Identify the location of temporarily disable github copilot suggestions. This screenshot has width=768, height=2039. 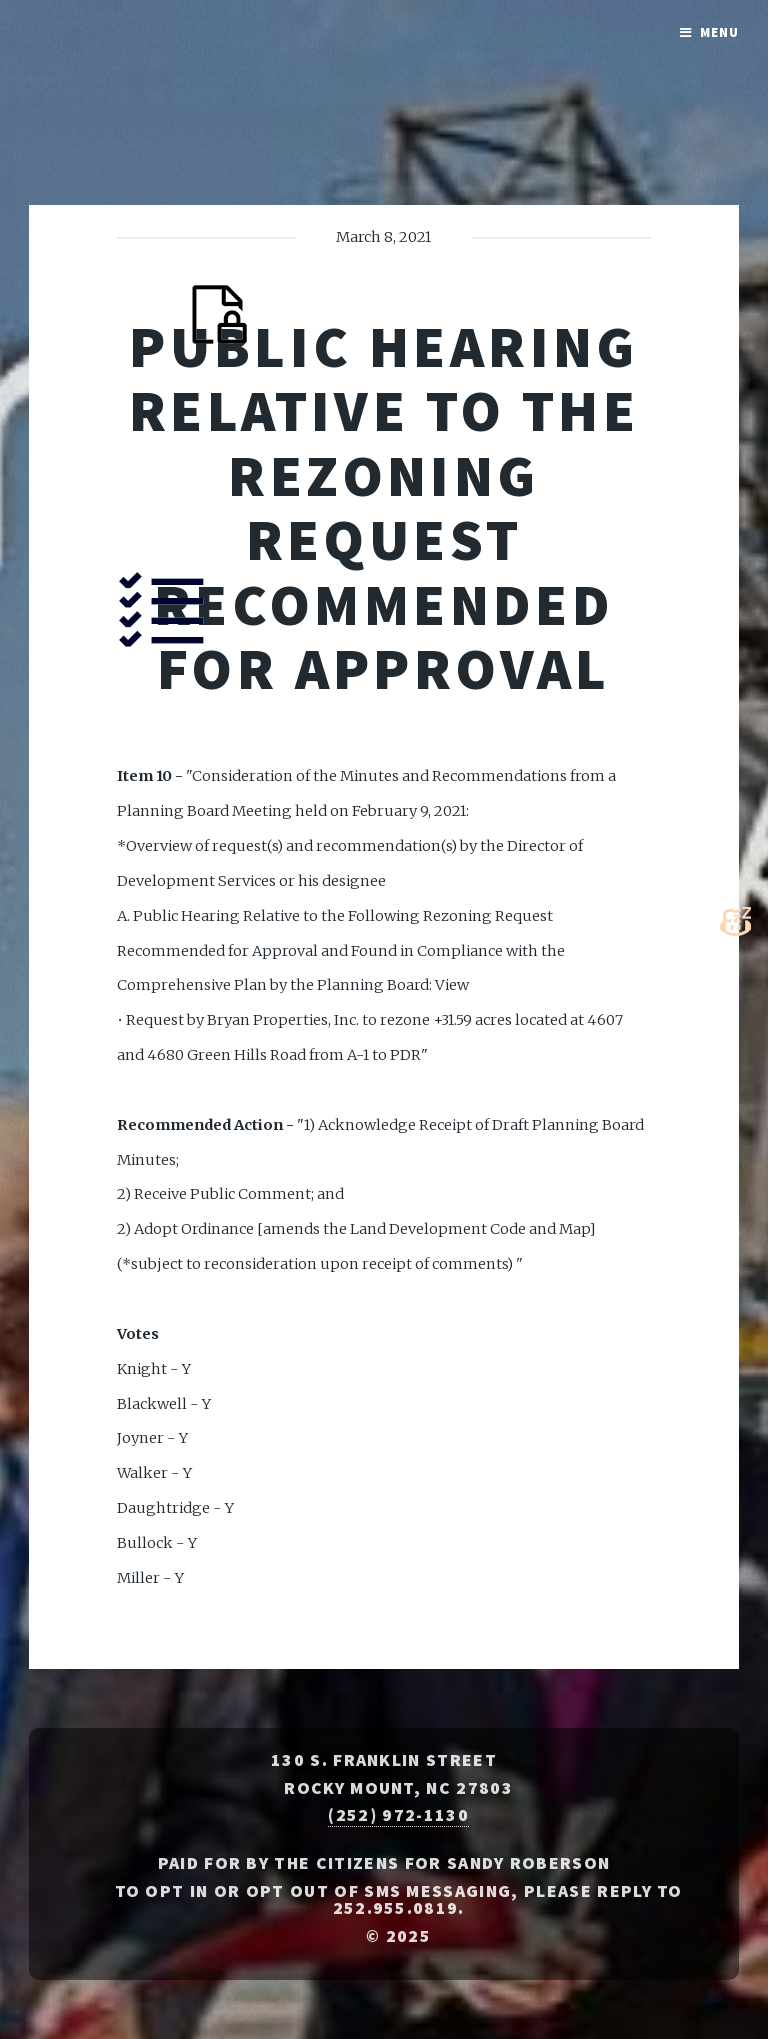
(735, 922).